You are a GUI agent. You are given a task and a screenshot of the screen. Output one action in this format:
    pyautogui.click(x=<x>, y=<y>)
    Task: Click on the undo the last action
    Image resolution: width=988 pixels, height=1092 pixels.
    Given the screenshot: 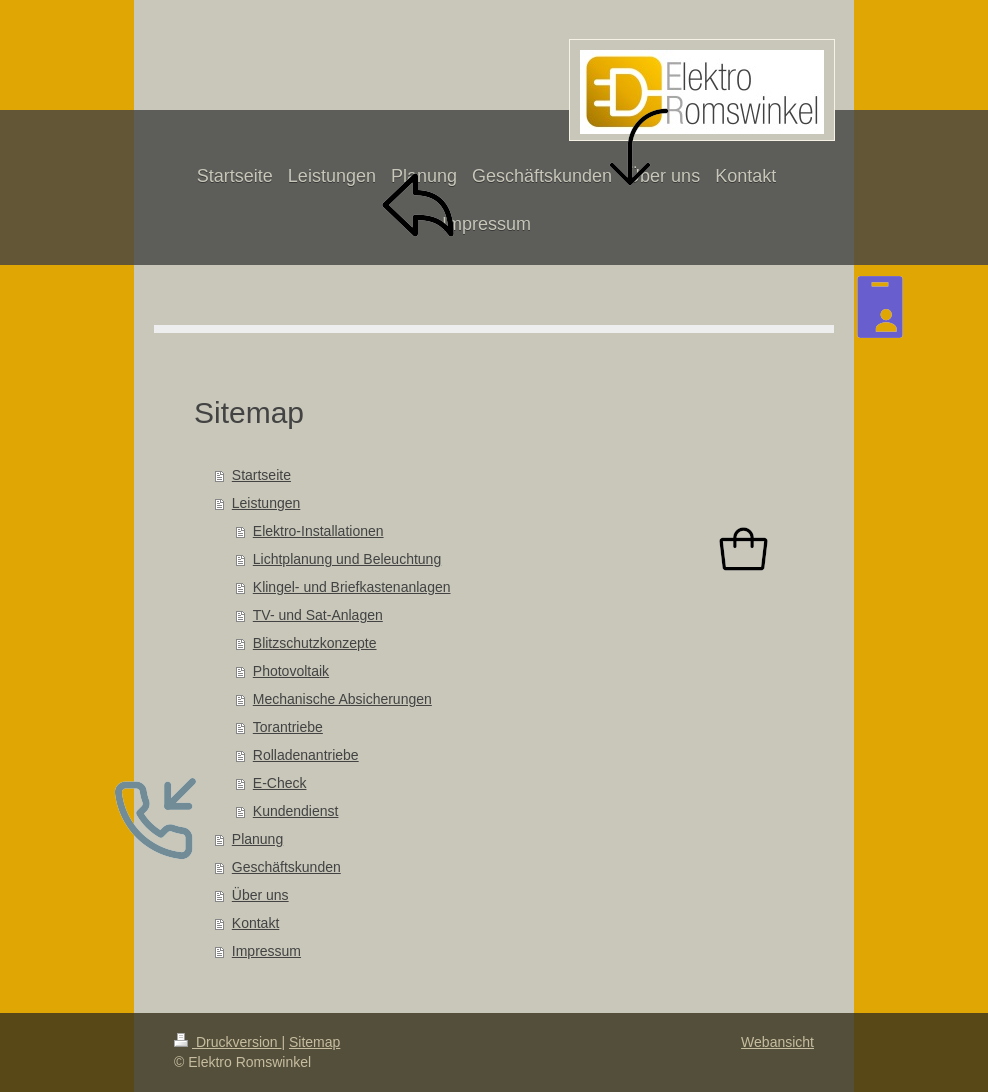 What is the action you would take?
    pyautogui.click(x=418, y=205)
    